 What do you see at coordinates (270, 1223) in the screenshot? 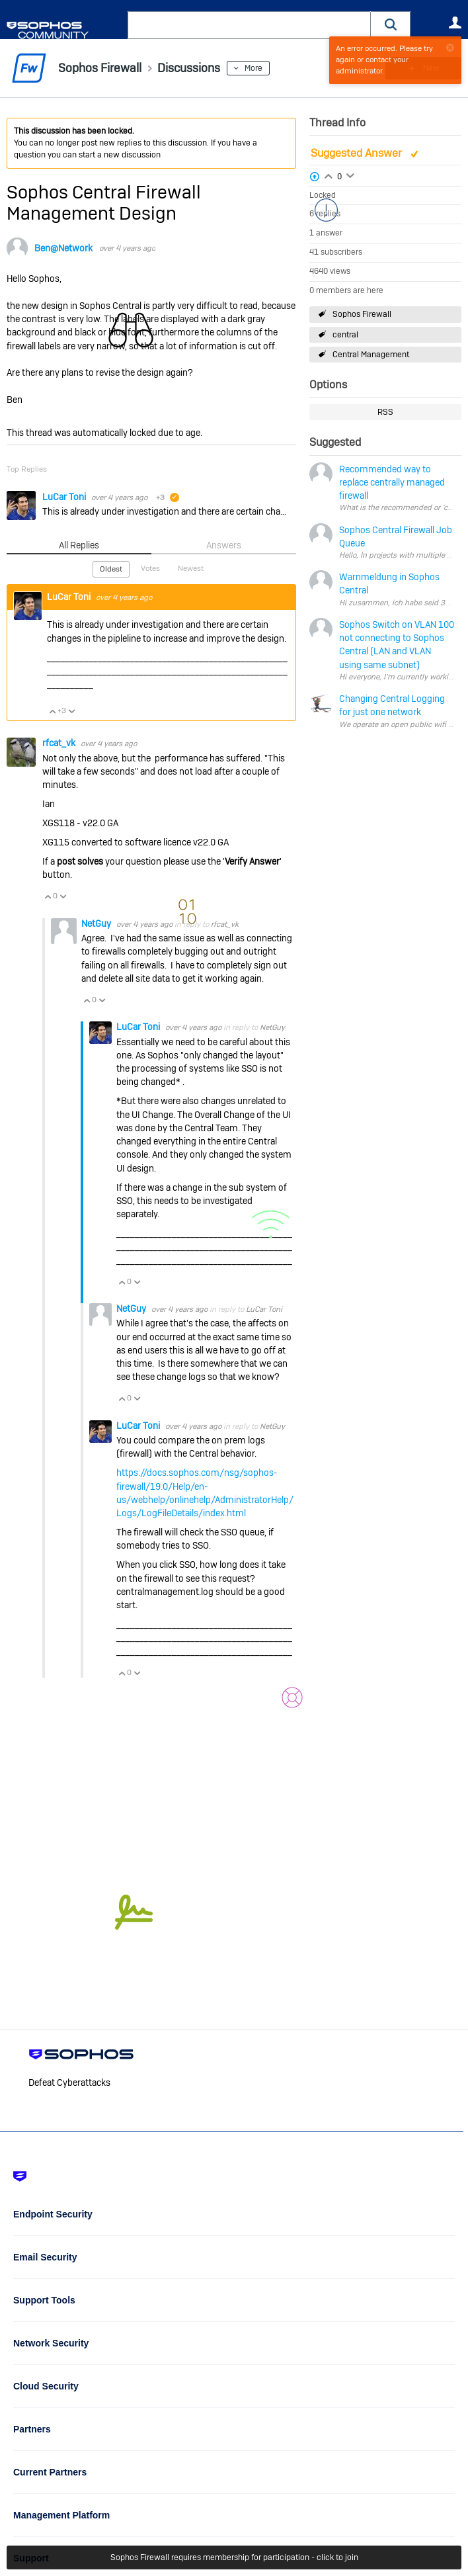
I see `indicates strong wifi signal strength` at bounding box center [270, 1223].